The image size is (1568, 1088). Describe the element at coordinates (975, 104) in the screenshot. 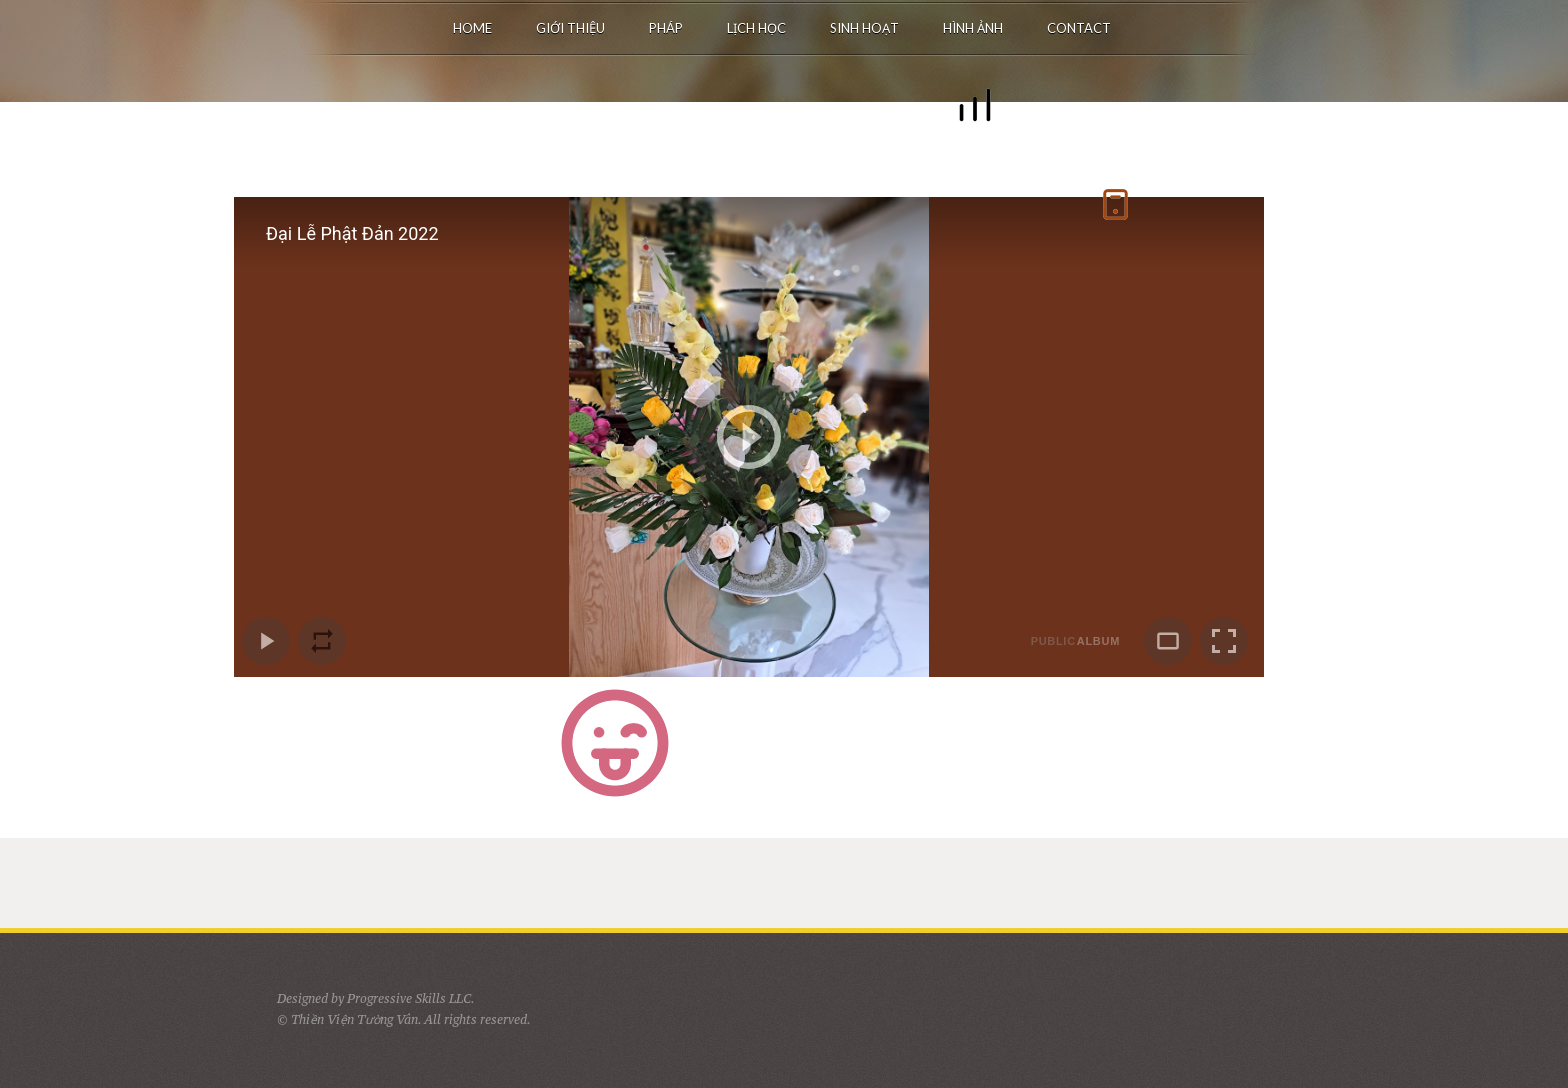

I see `view analytics or statistics` at that location.